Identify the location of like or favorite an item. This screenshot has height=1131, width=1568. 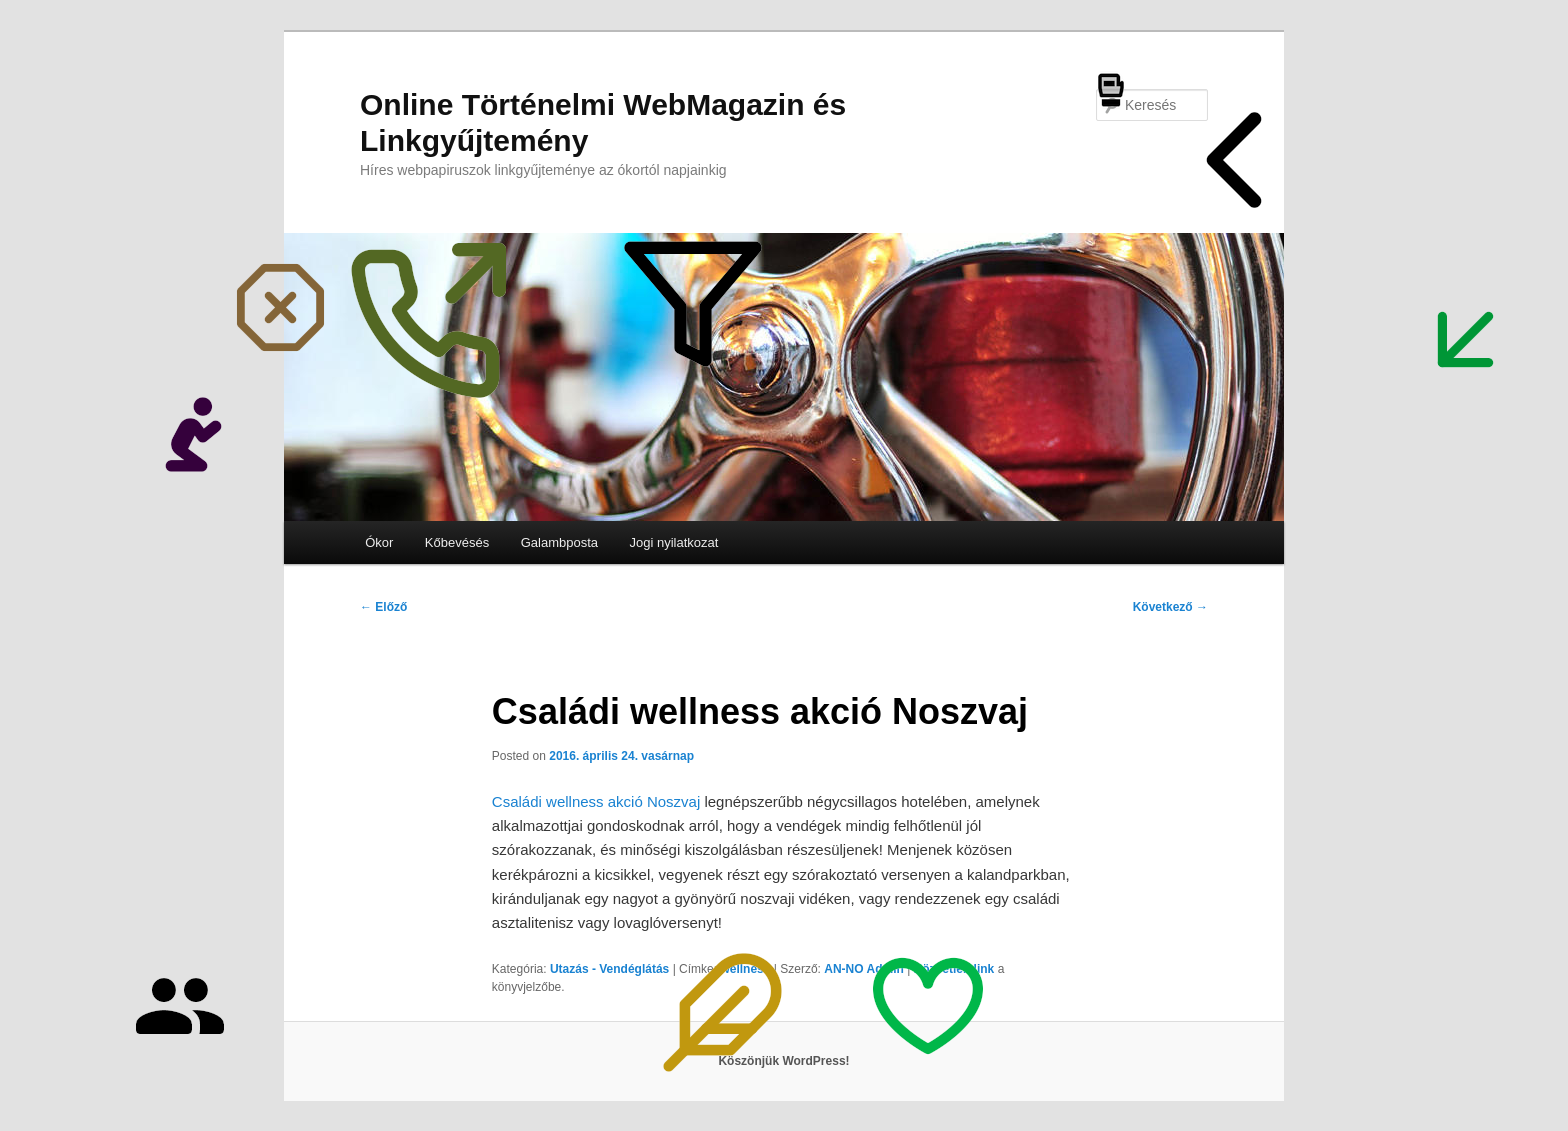
(928, 1006).